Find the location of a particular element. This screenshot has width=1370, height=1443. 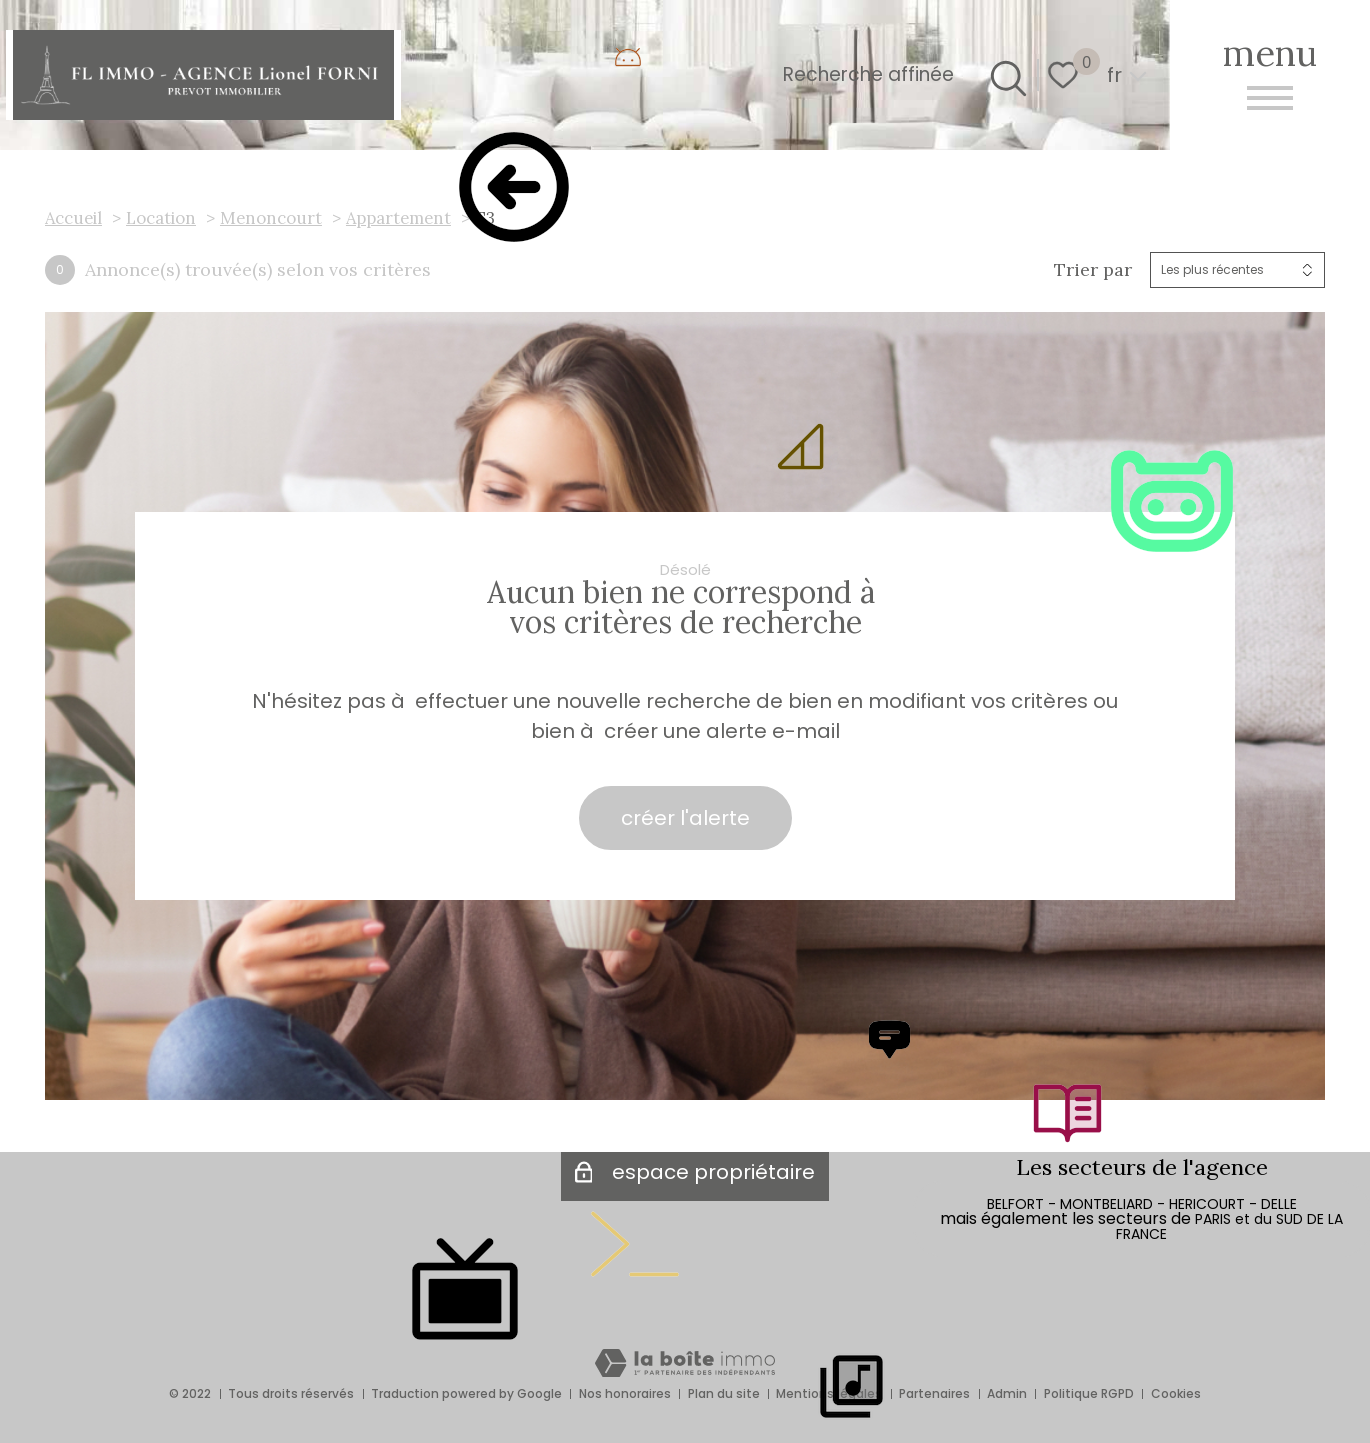

watch TV or video content is located at coordinates (465, 1295).